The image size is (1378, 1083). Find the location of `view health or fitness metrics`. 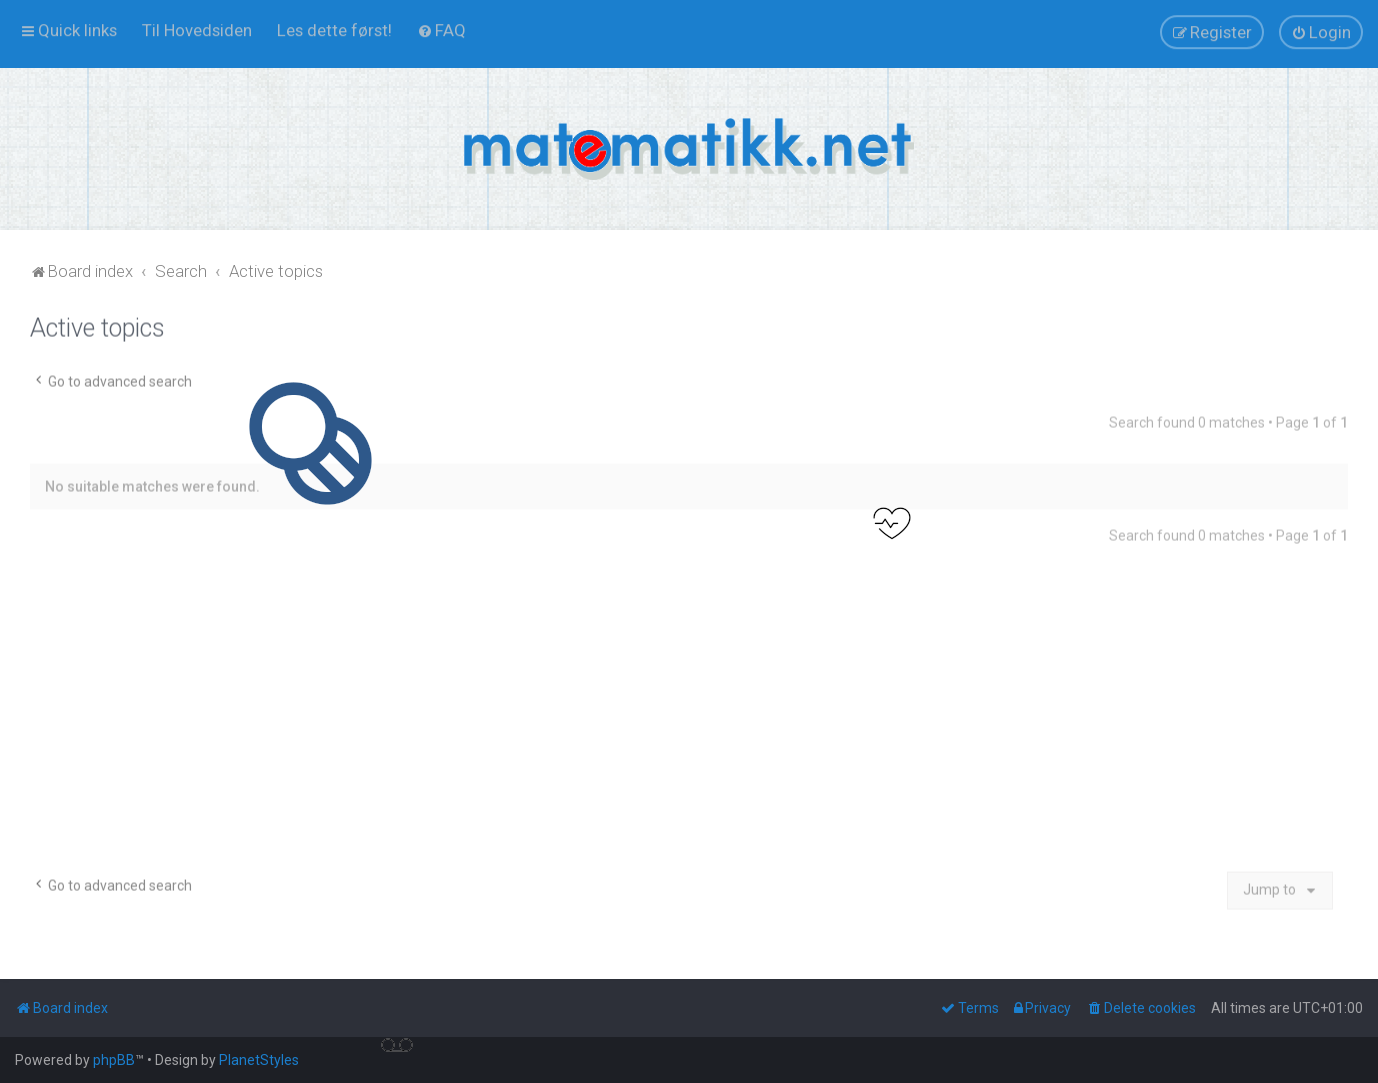

view health or fitness metrics is located at coordinates (892, 522).